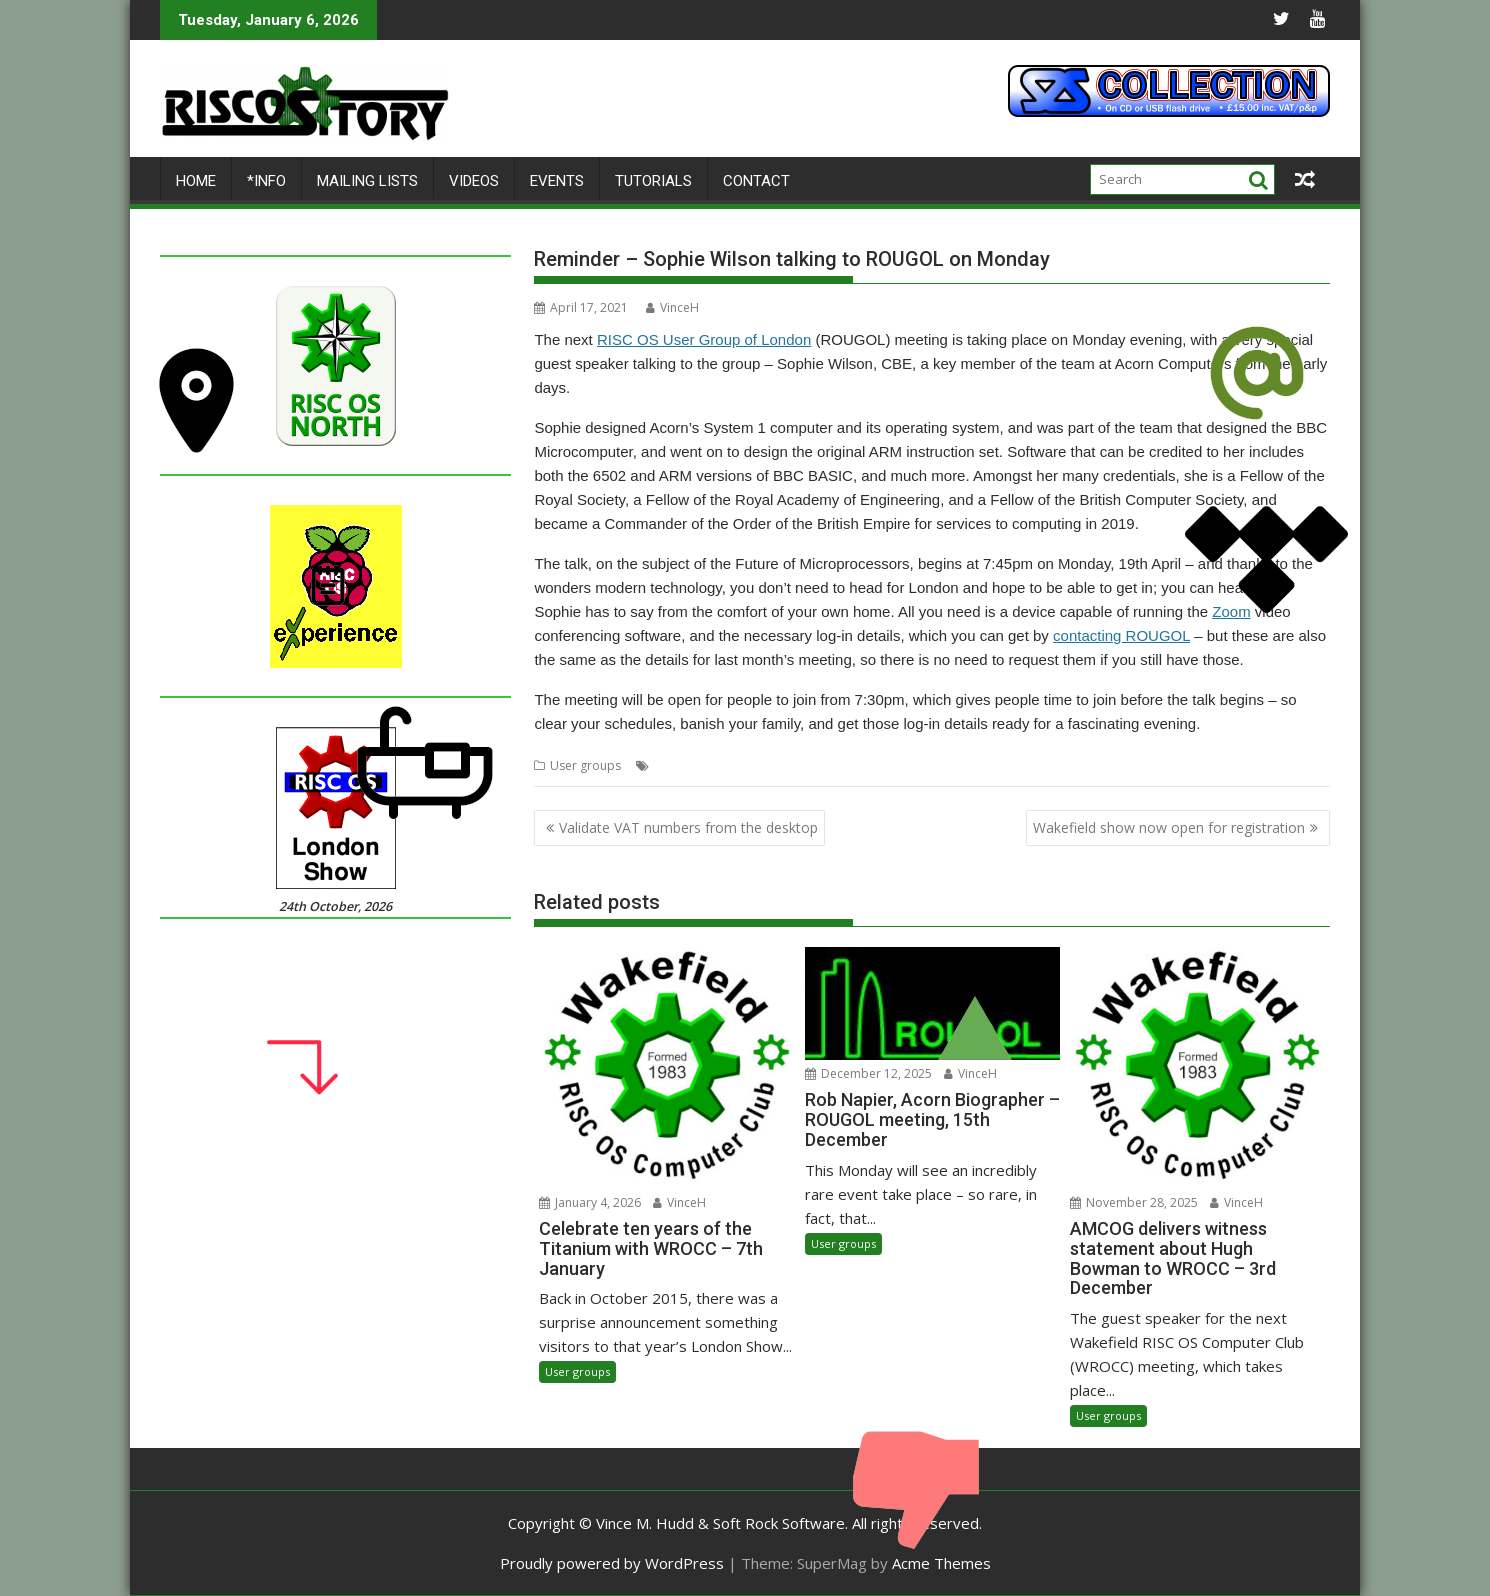 This screenshot has width=1490, height=1596. Describe the element at coordinates (328, 586) in the screenshot. I see `open notepad or notes app` at that location.